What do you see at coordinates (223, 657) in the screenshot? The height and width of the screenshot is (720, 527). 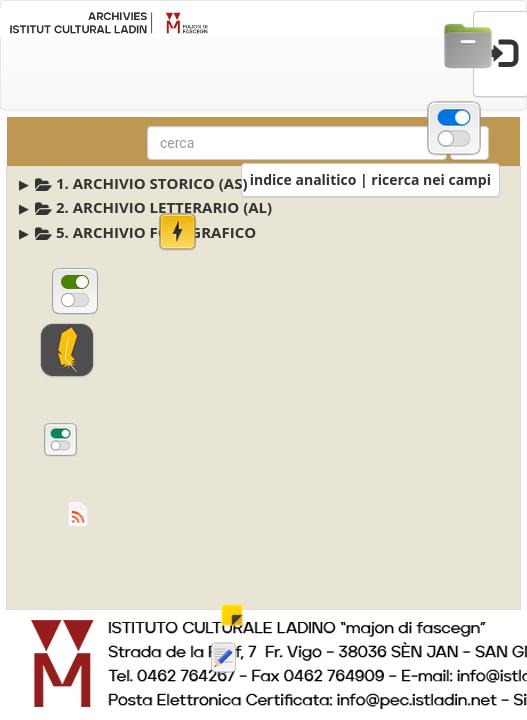 I see `open the software learning center` at bounding box center [223, 657].